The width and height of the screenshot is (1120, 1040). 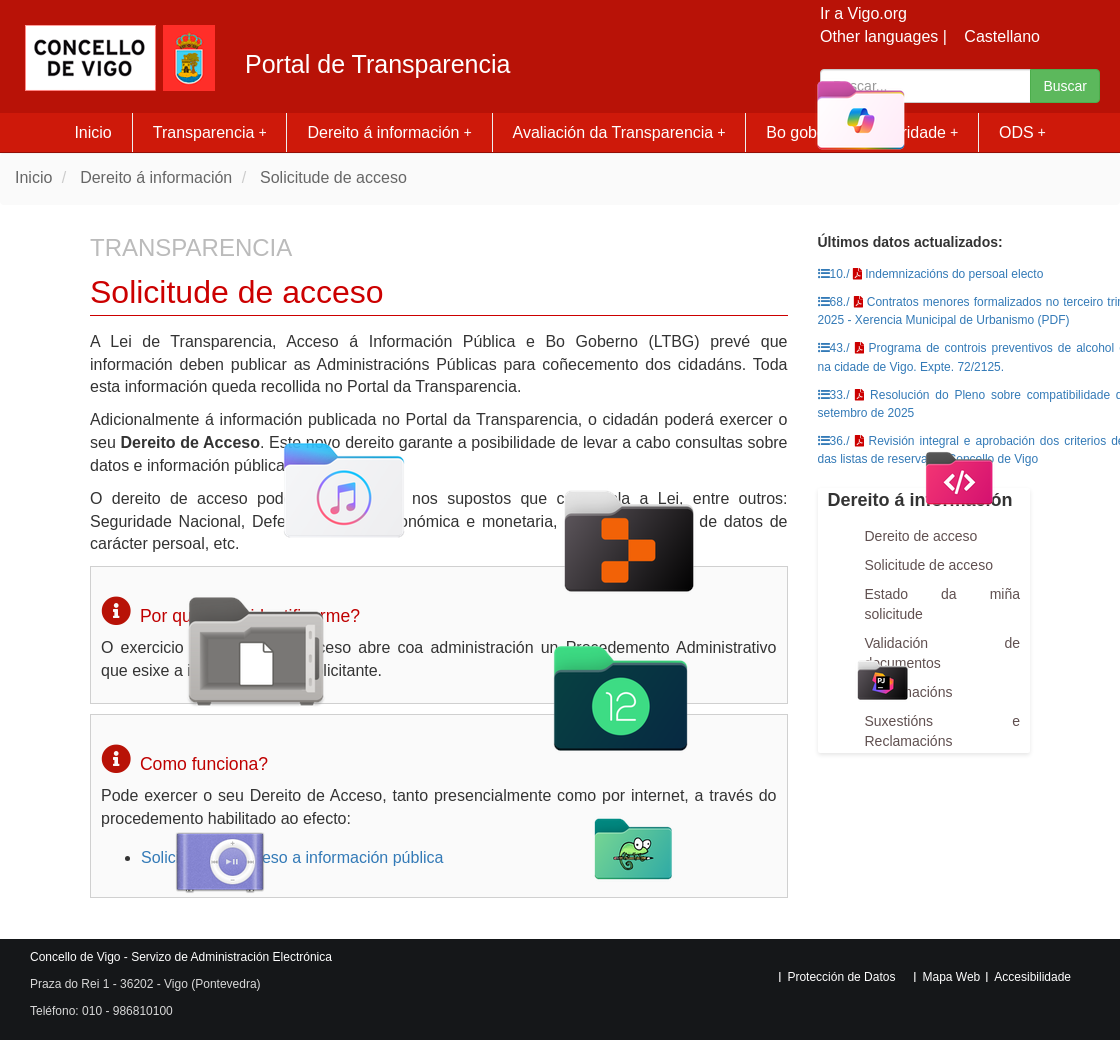 I want to click on open folder containing programming or code files, so click(x=959, y=480).